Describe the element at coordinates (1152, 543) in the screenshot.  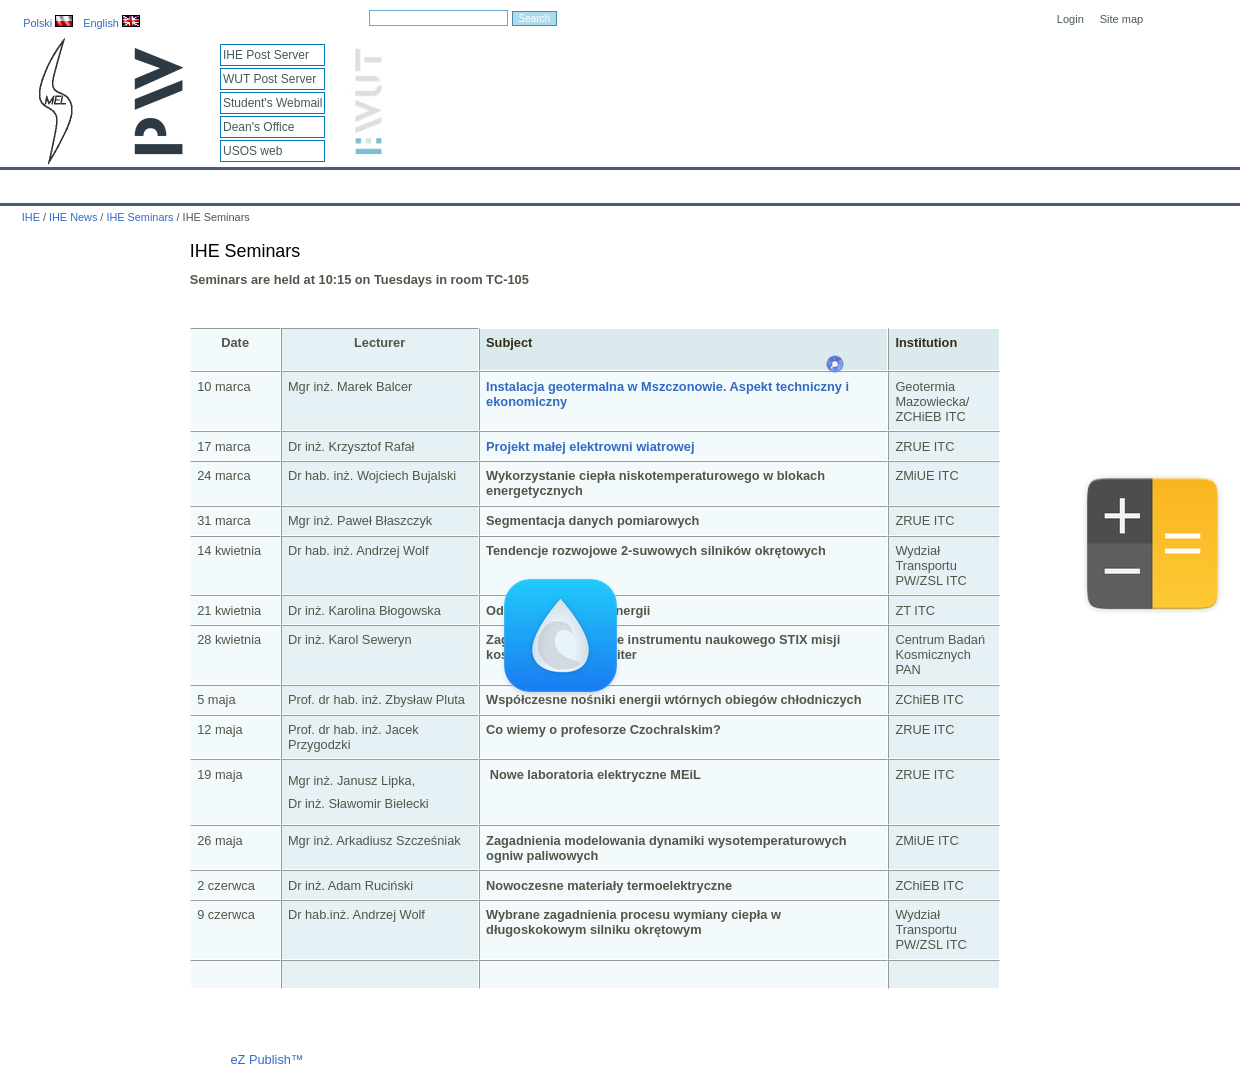
I see `open the calculator app` at that location.